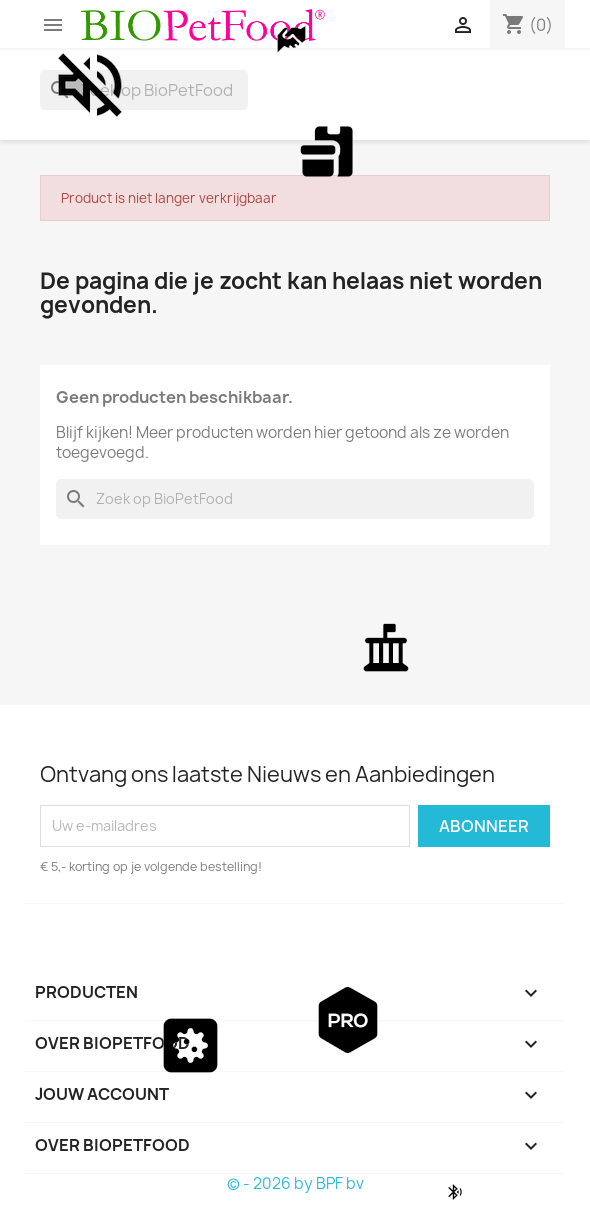 The width and height of the screenshot is (590, 1210). I want to click on access help or assistance services, so click(291, 38).